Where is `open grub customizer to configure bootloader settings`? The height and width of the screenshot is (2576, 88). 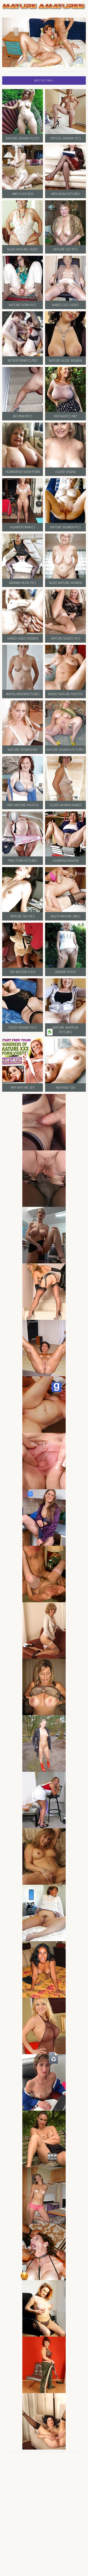 open grub customizer to configure bootloader settings is located at coordinates (26, 1645).